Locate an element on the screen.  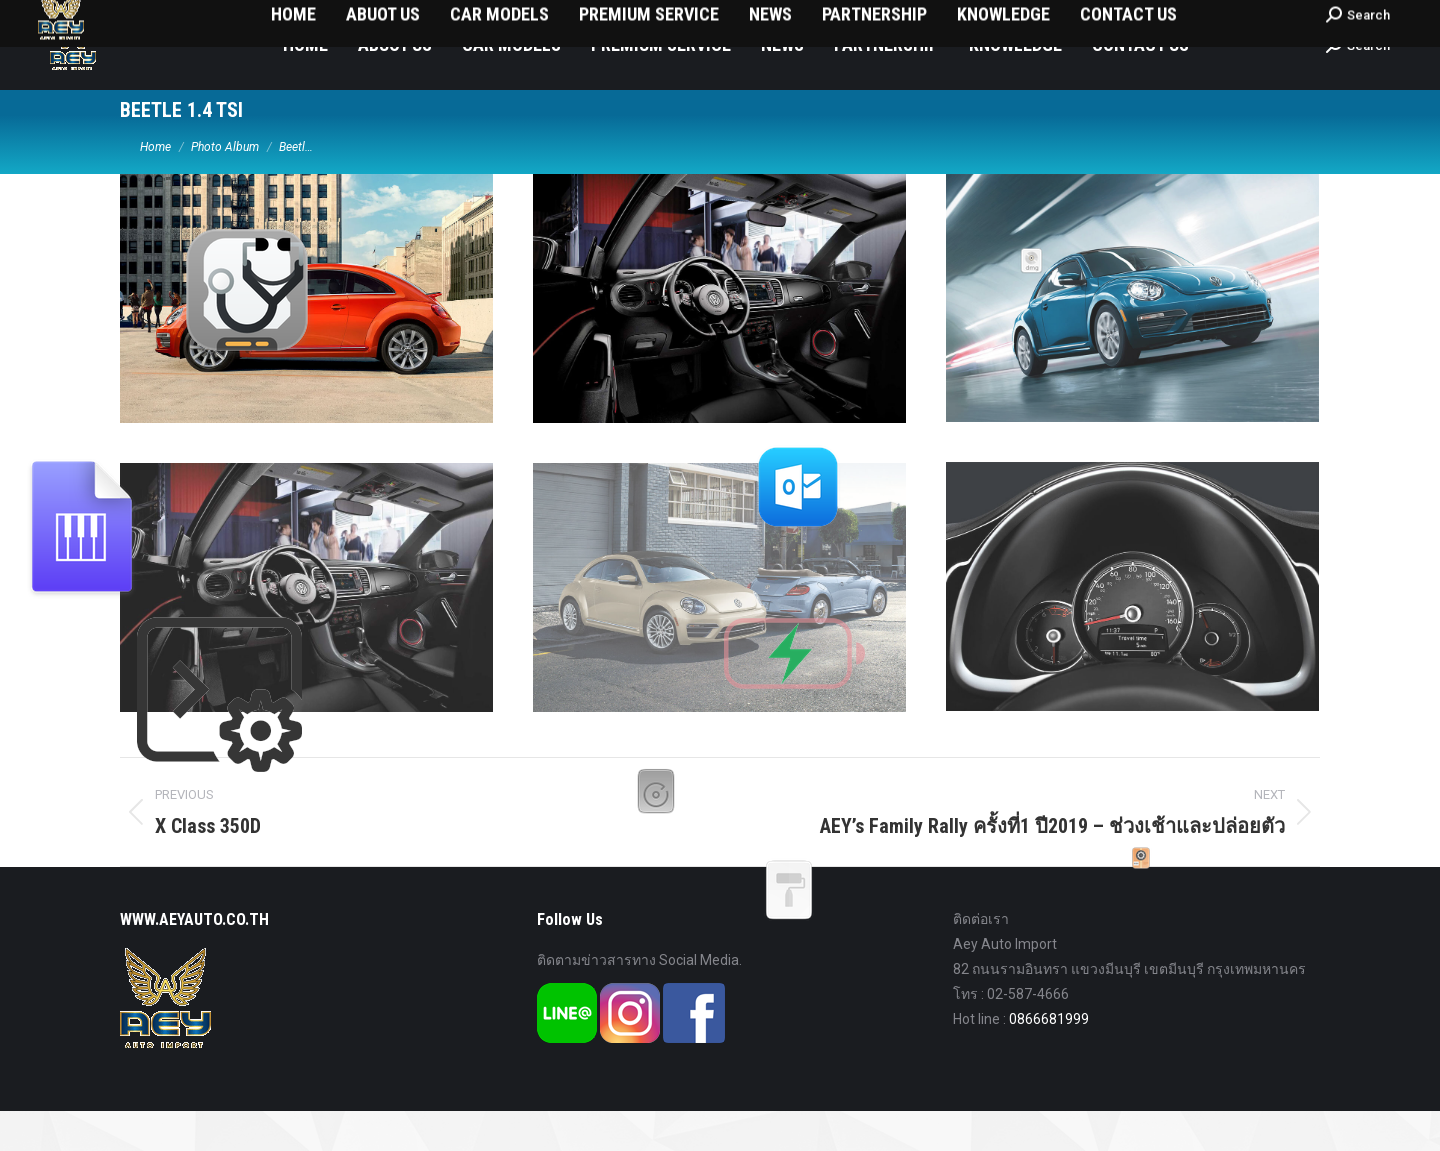
open terminal preferences is located at coordinates (219, 689).